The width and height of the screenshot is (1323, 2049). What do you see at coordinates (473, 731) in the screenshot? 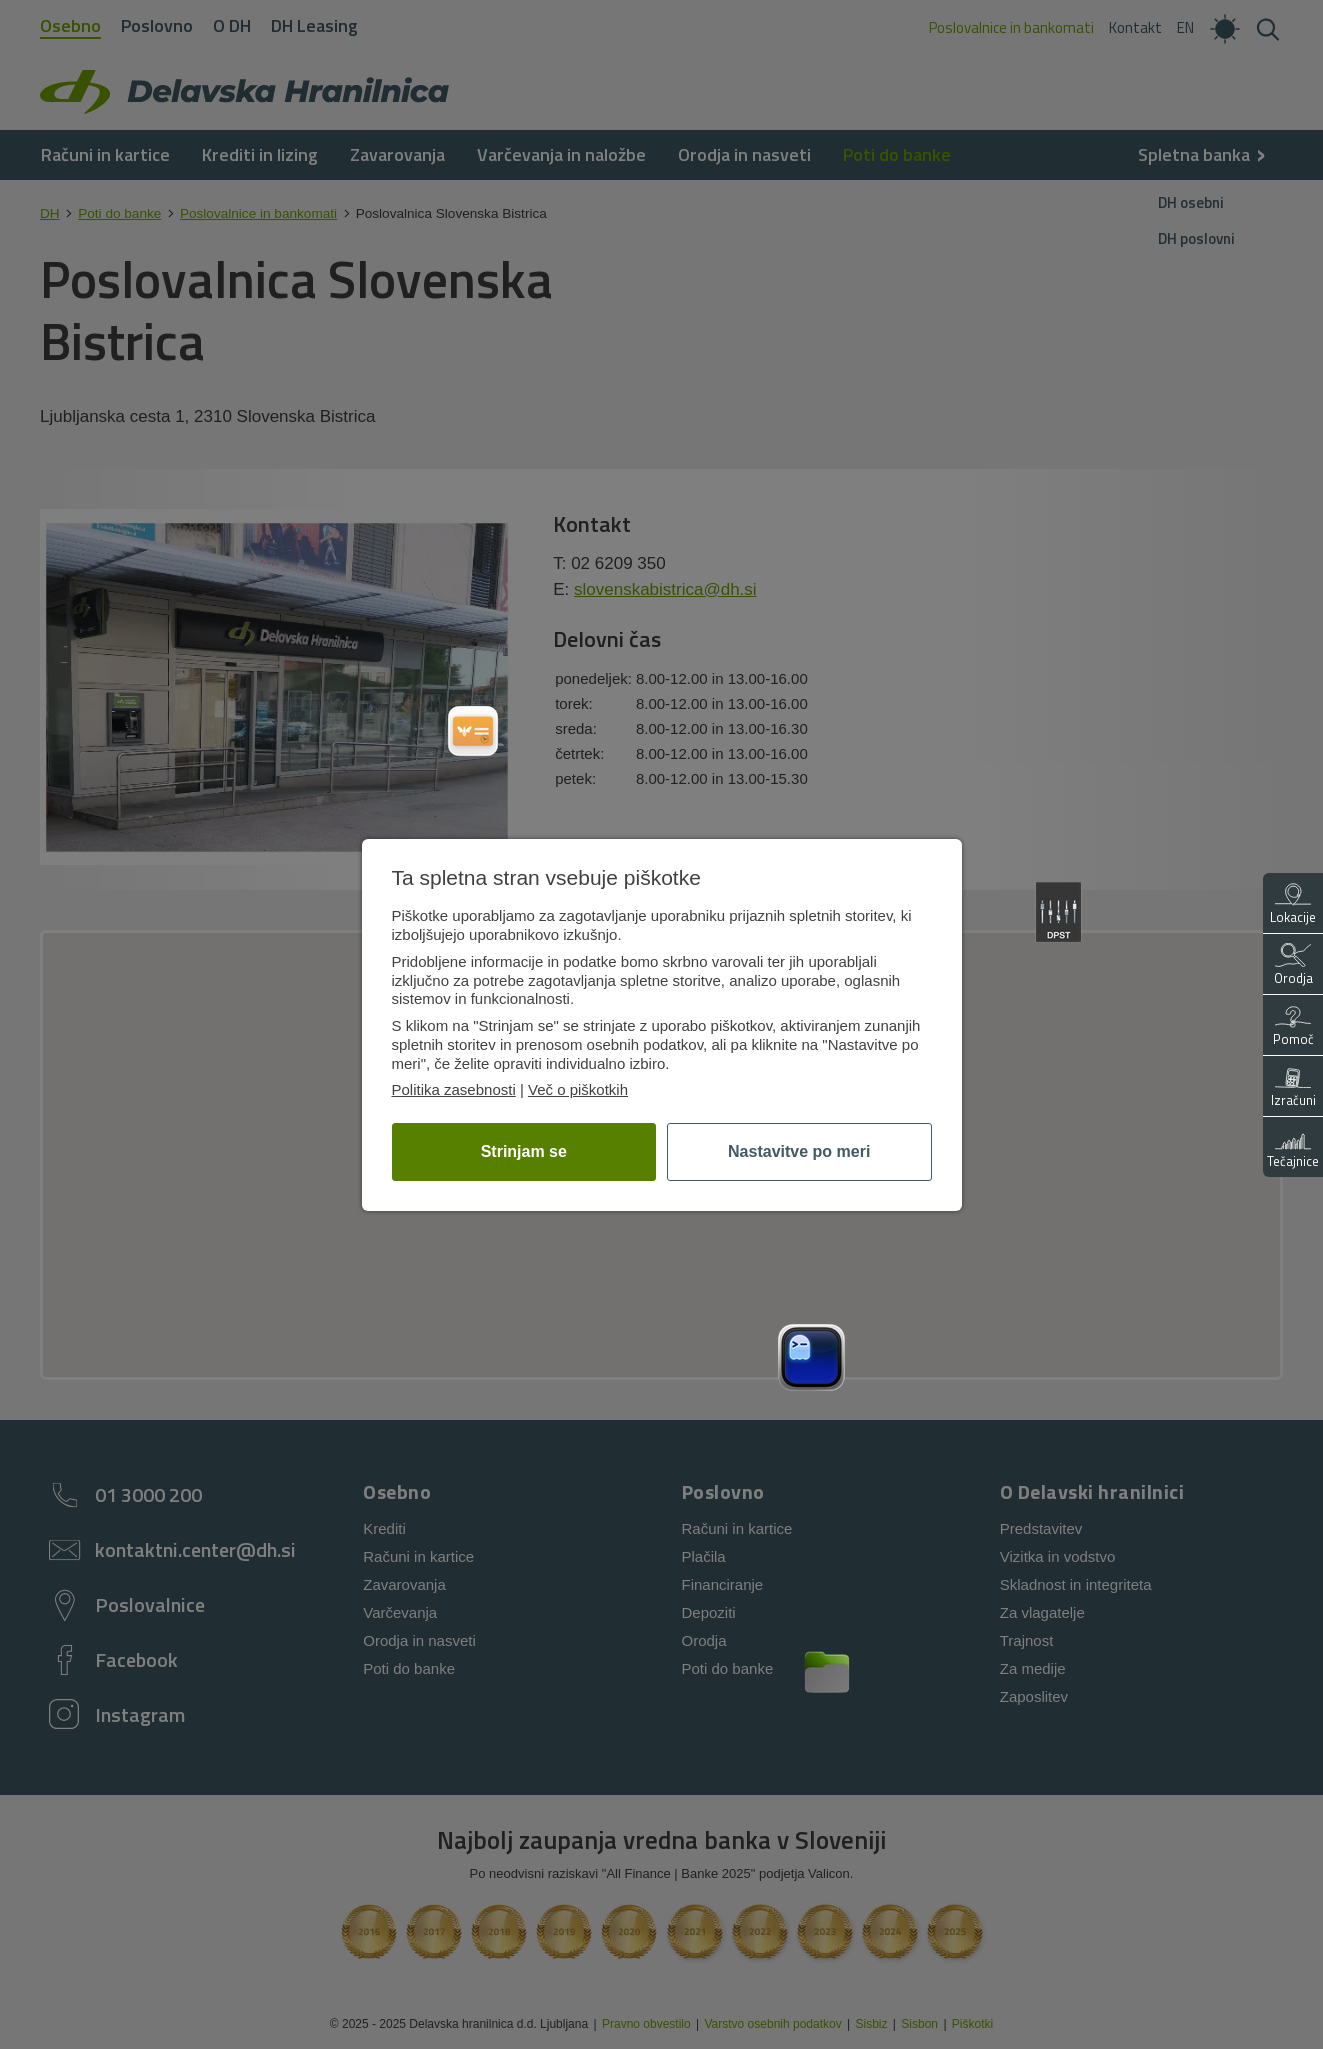
I see `open kandji passport login or authentication` at bounding box center [473, 731].